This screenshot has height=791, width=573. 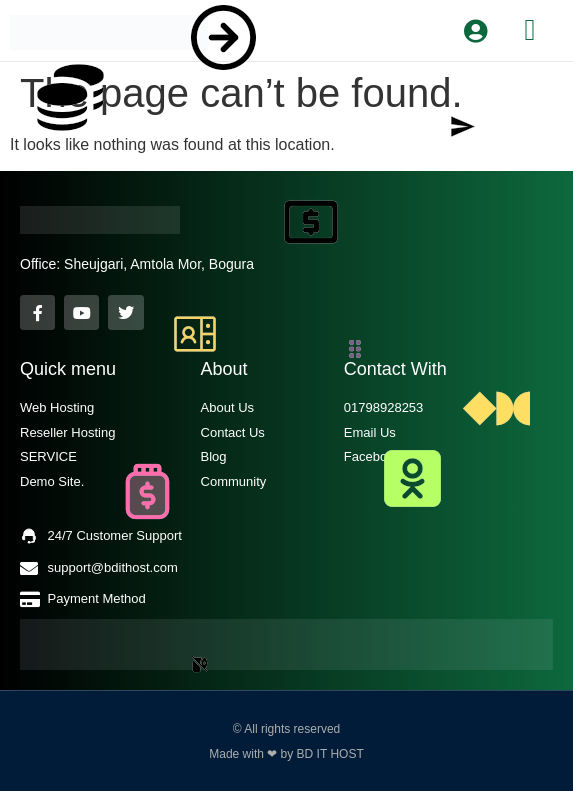 What do you see at coordinates (70, 97) in the screenshot?
I see `view your coin balance or currency` at bounding box center [70, 97].